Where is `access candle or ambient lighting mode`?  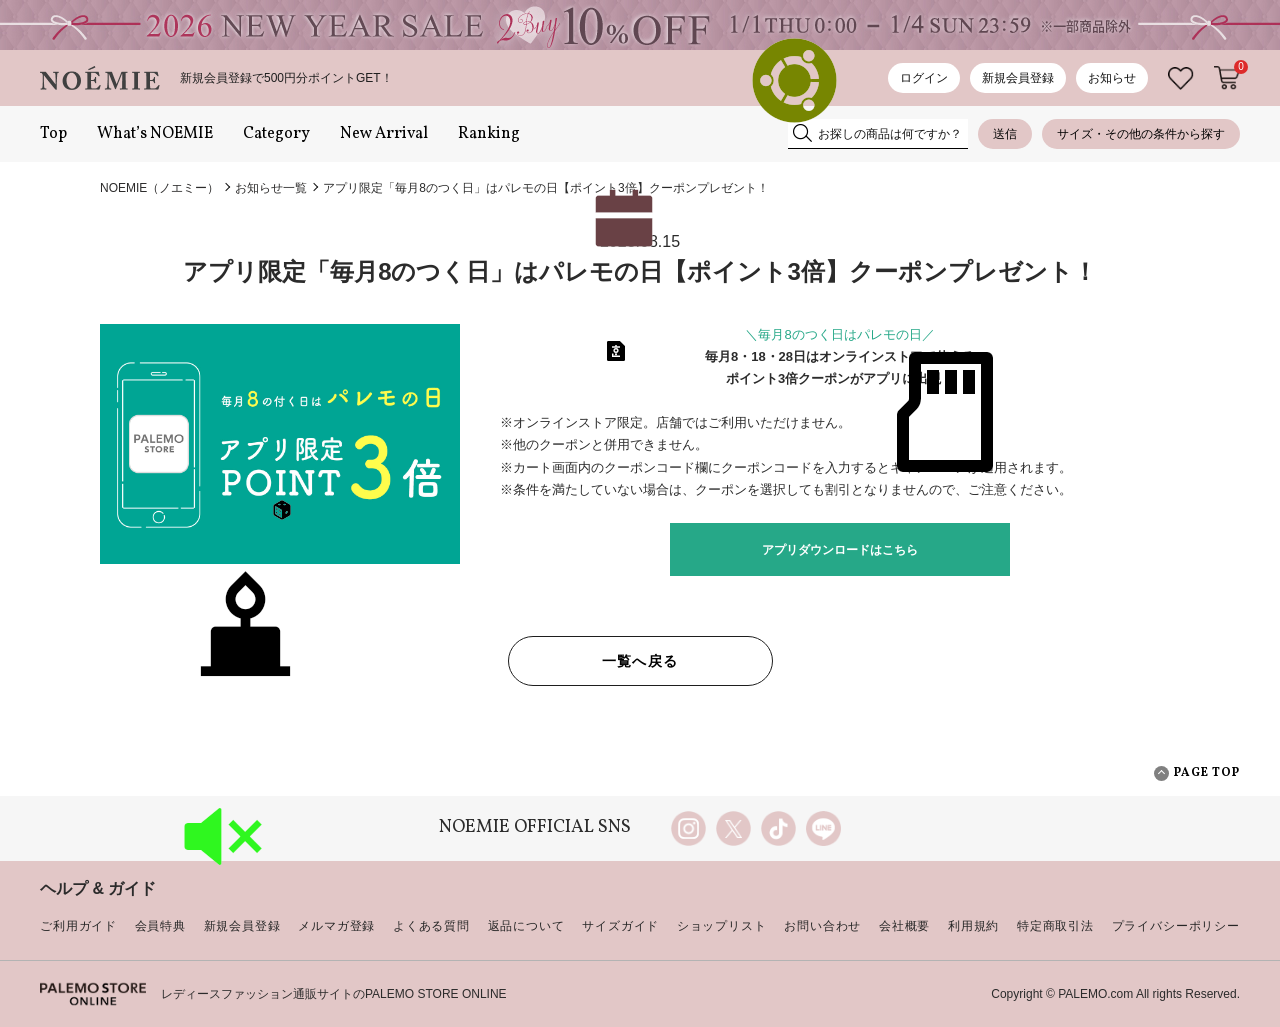
access candle or ambient lighting mode is located at coordinates (245, 626).